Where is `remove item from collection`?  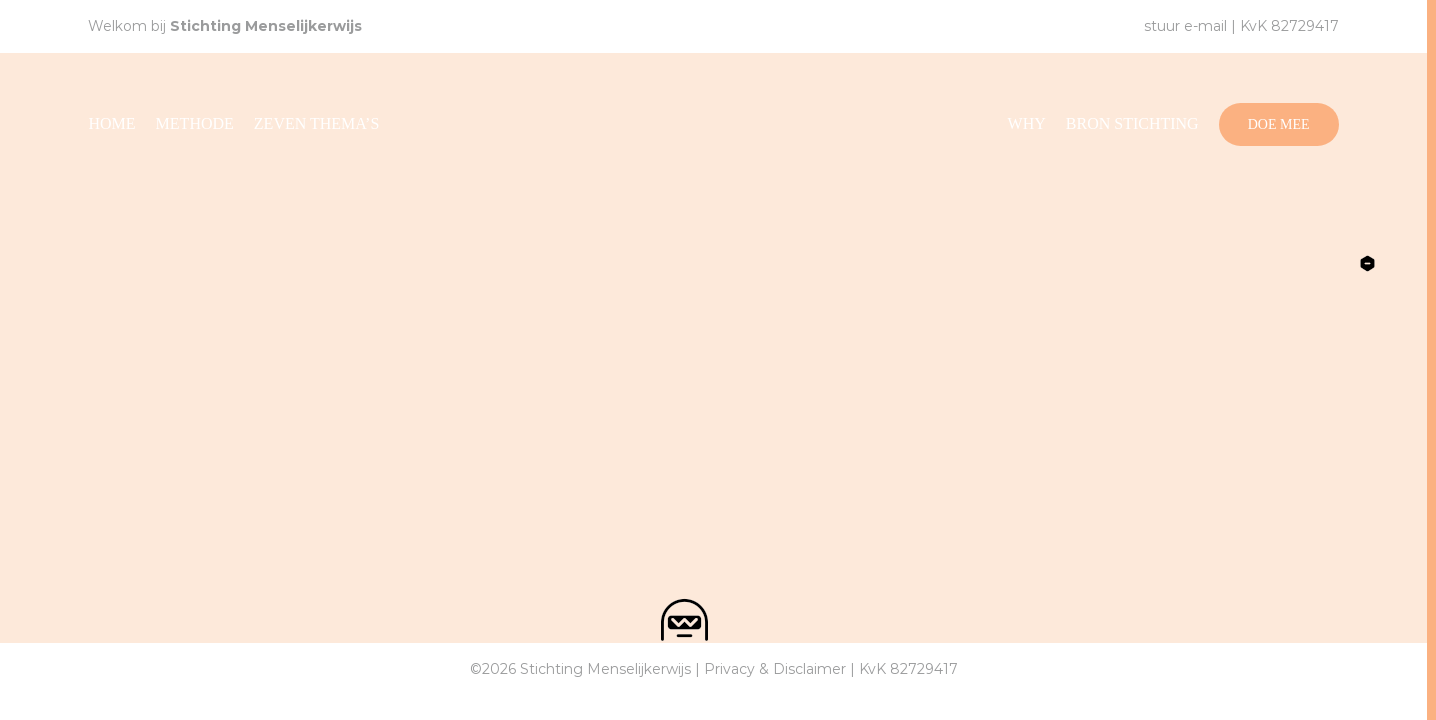 remove item from collection is located at coordinates (1367, 263).